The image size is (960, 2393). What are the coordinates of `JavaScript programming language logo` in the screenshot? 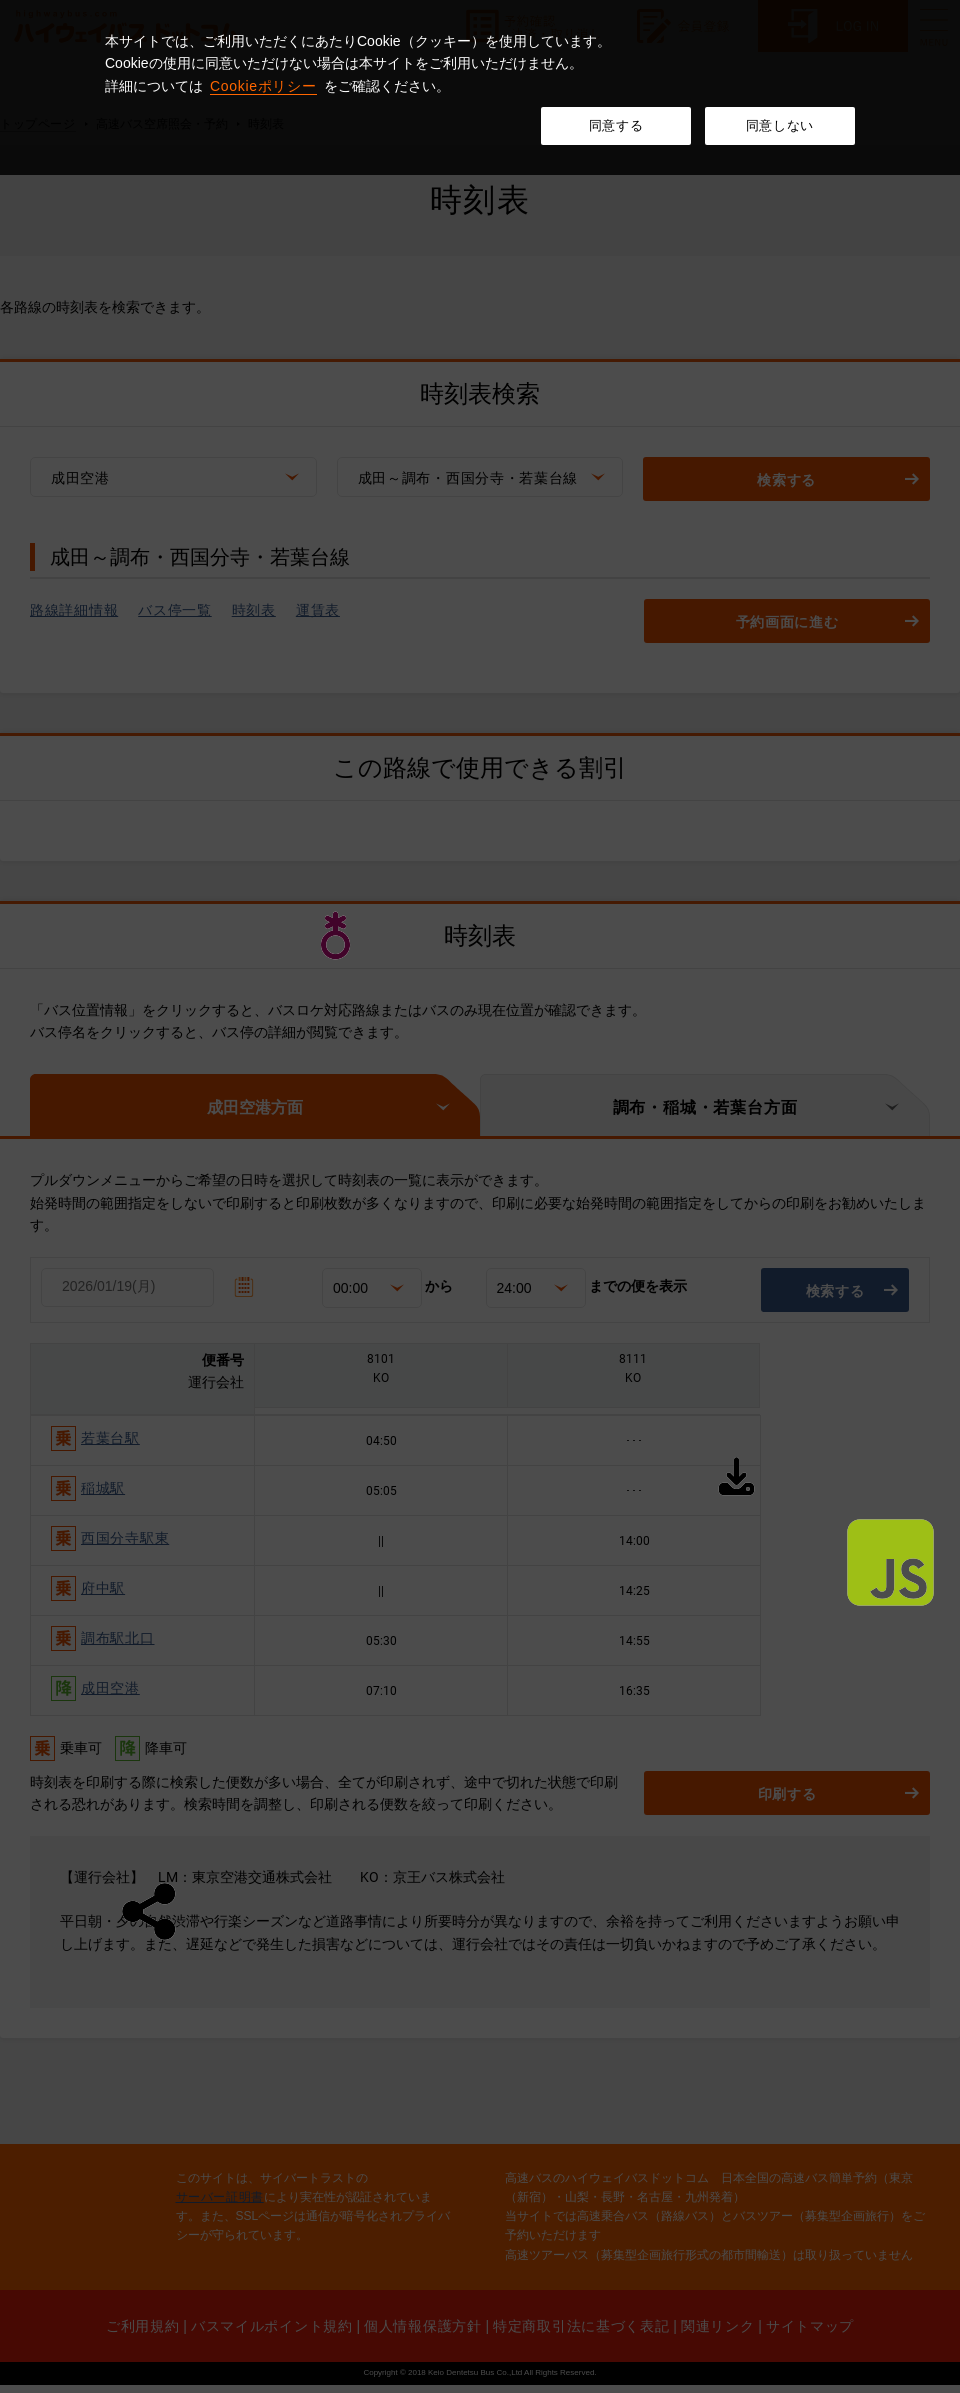 It's located at (890, 1562).